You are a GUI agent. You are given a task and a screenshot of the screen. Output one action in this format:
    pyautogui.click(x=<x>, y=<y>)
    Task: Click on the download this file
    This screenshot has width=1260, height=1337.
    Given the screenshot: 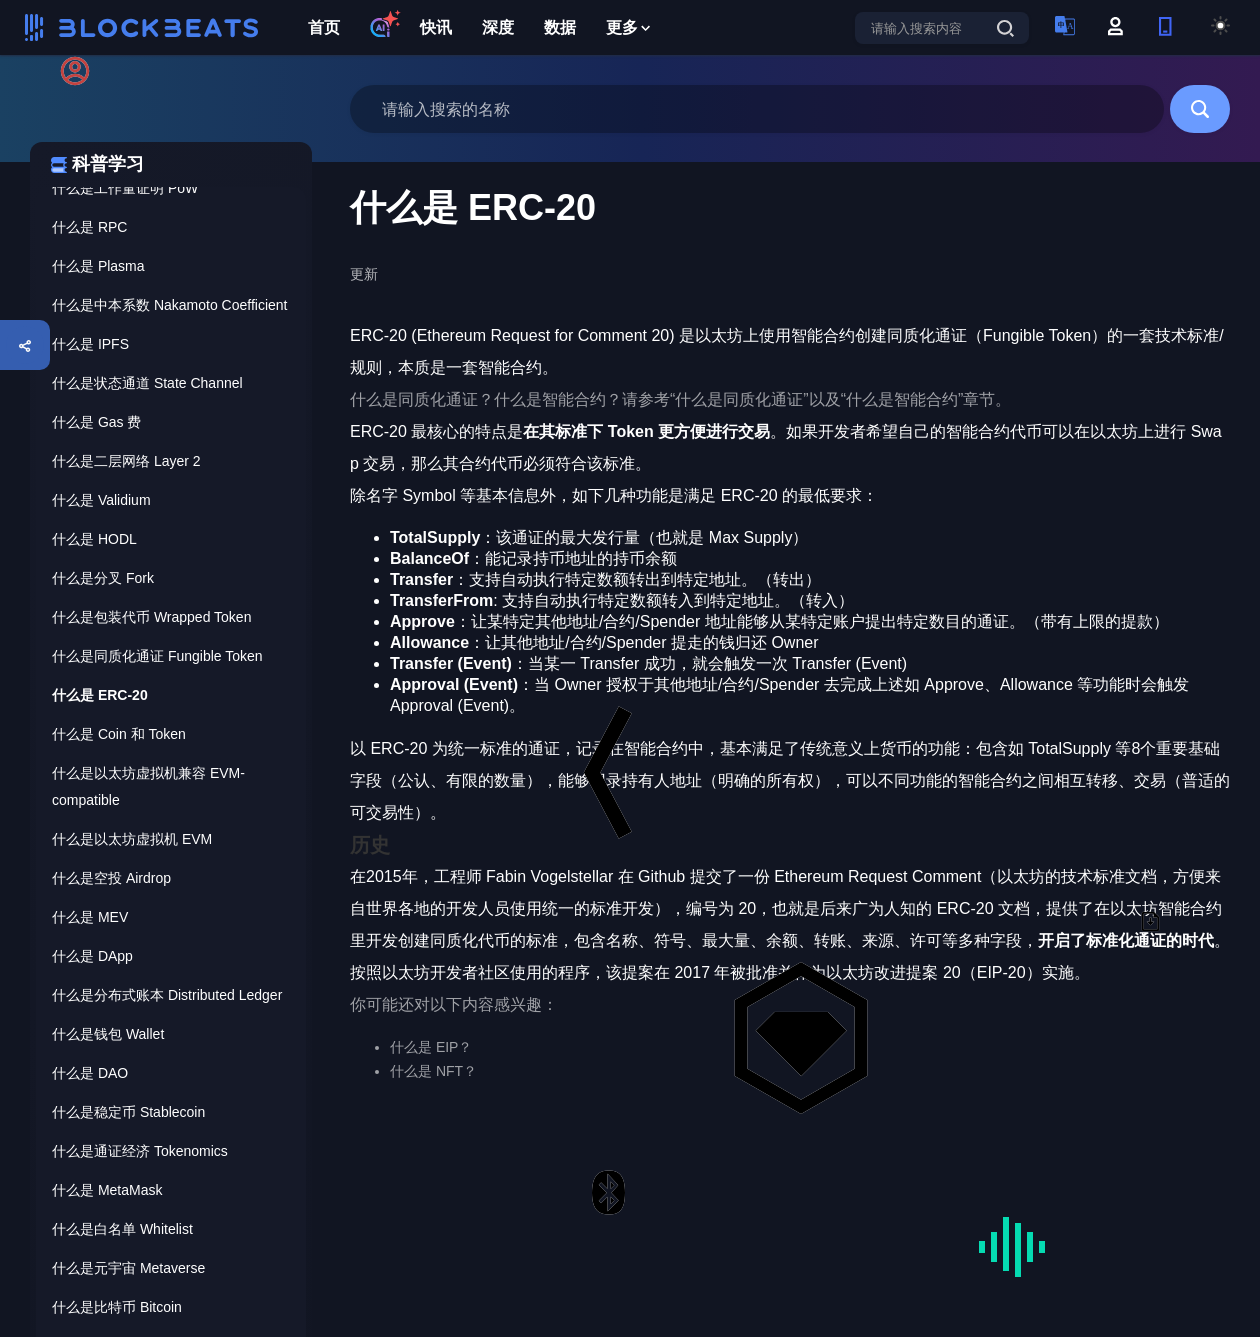 What is the action you would take?
    pyautogui.click(x=1150, y=921)
    